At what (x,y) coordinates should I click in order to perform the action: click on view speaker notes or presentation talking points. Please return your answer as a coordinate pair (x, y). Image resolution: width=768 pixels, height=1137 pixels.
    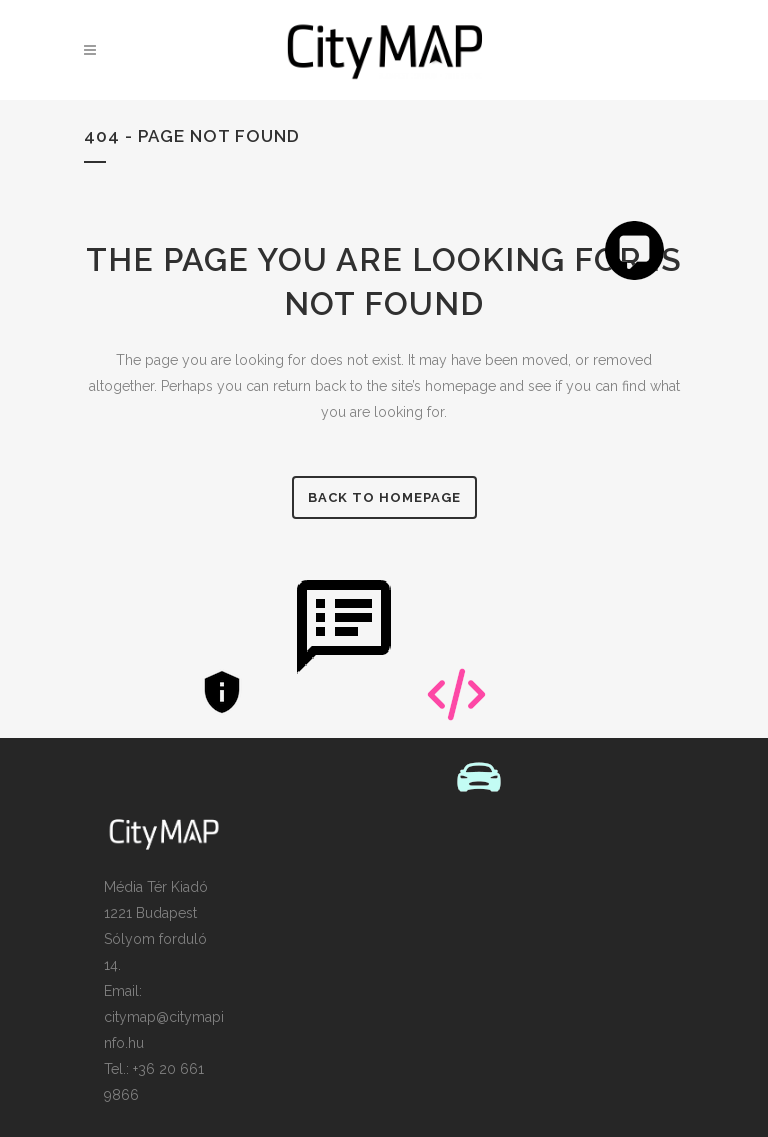
    Looking at the image, I should click on (344, 627).